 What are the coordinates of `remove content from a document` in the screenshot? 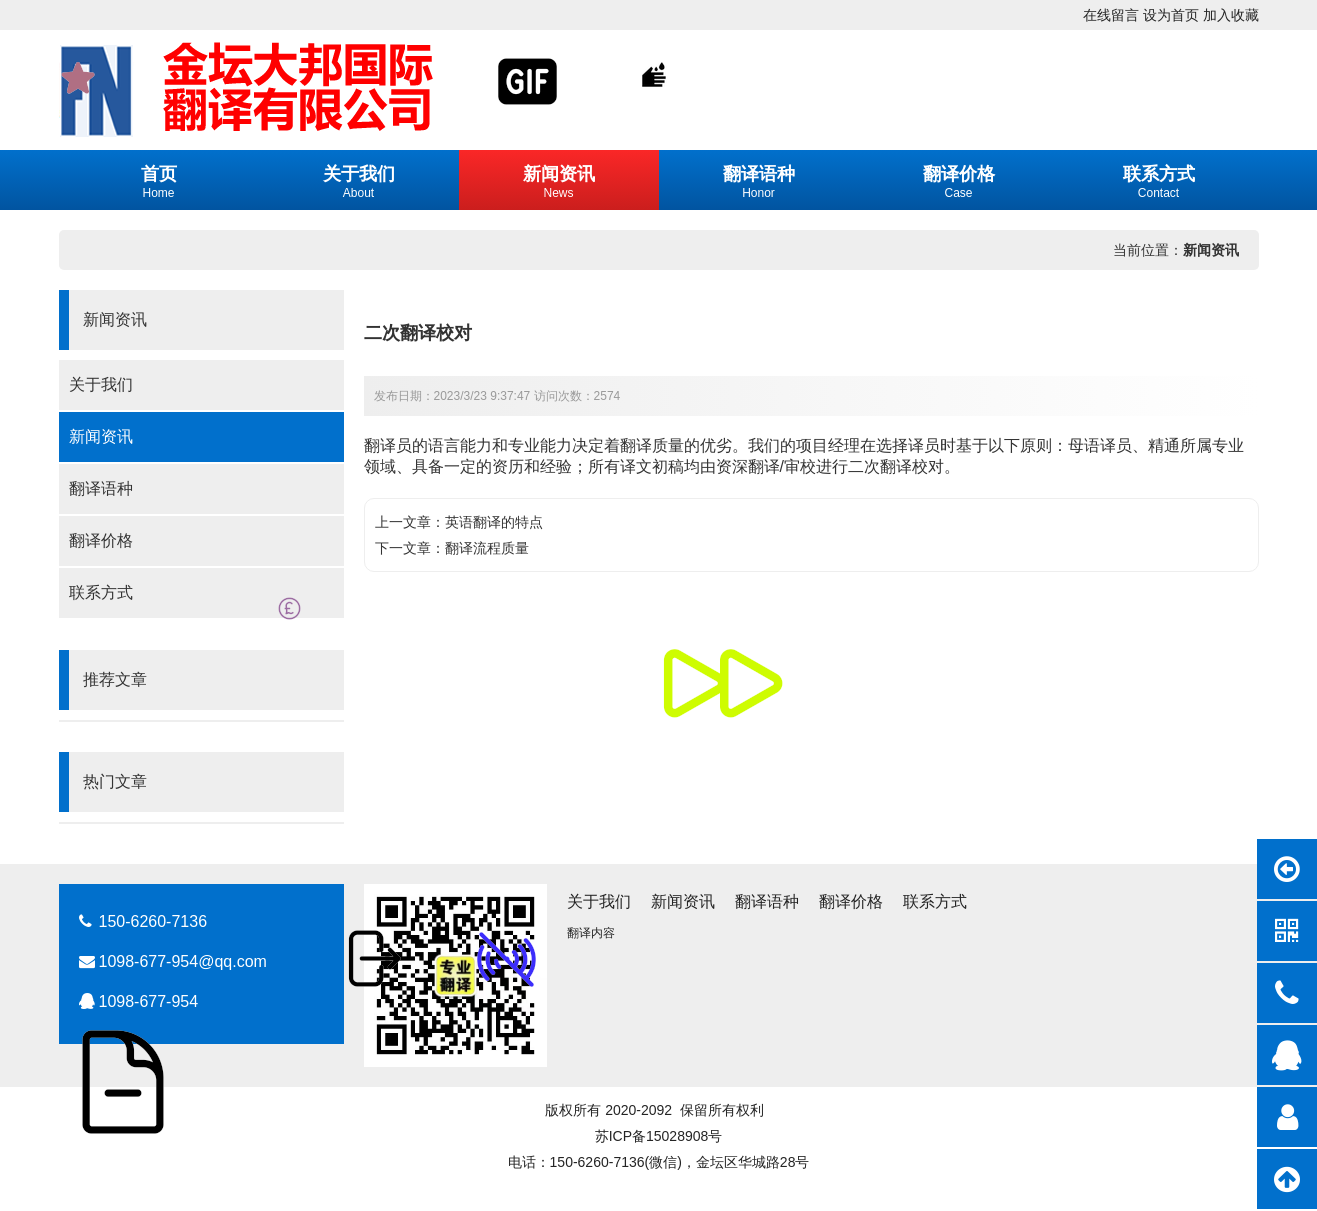 It's located at (123, 1082).